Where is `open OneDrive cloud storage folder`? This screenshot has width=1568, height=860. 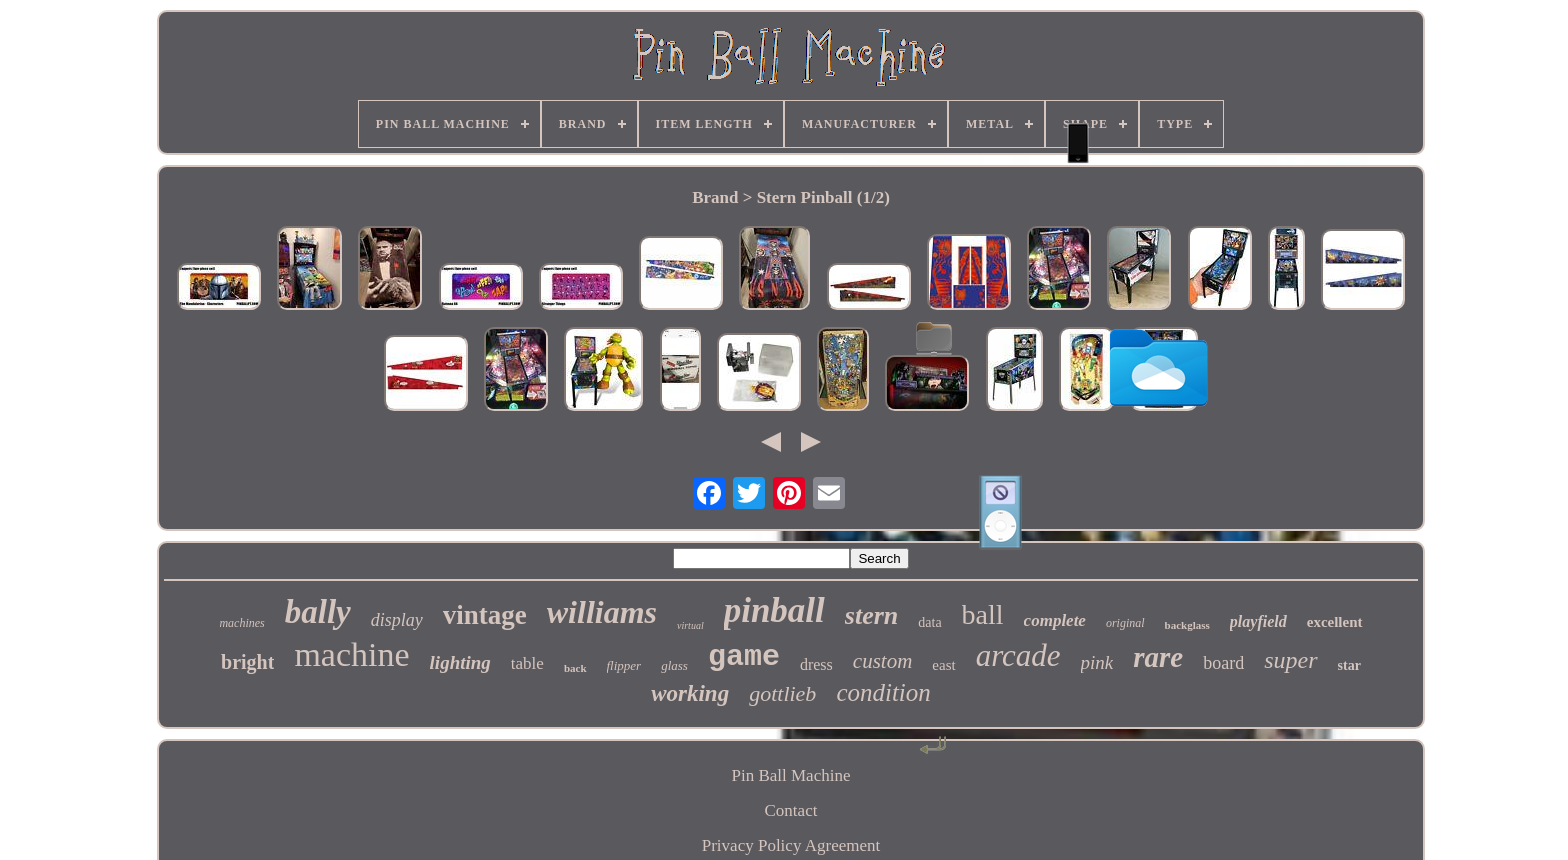 open OneDrive cloud storage folder is located at coordinates (1158, 370).